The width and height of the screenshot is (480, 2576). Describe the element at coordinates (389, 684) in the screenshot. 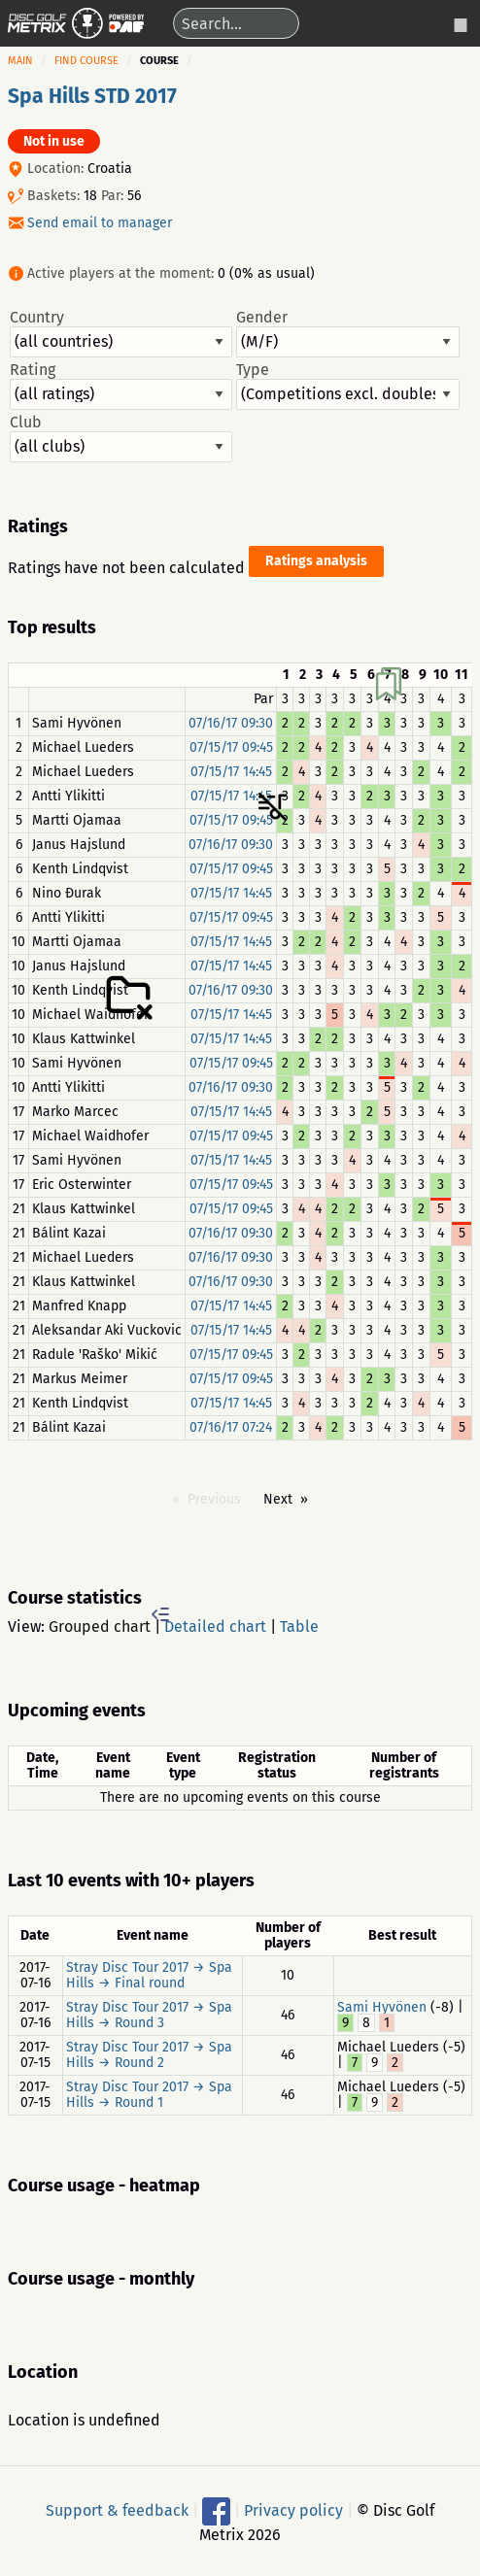

I see `view all saved bookmarks` at that location.